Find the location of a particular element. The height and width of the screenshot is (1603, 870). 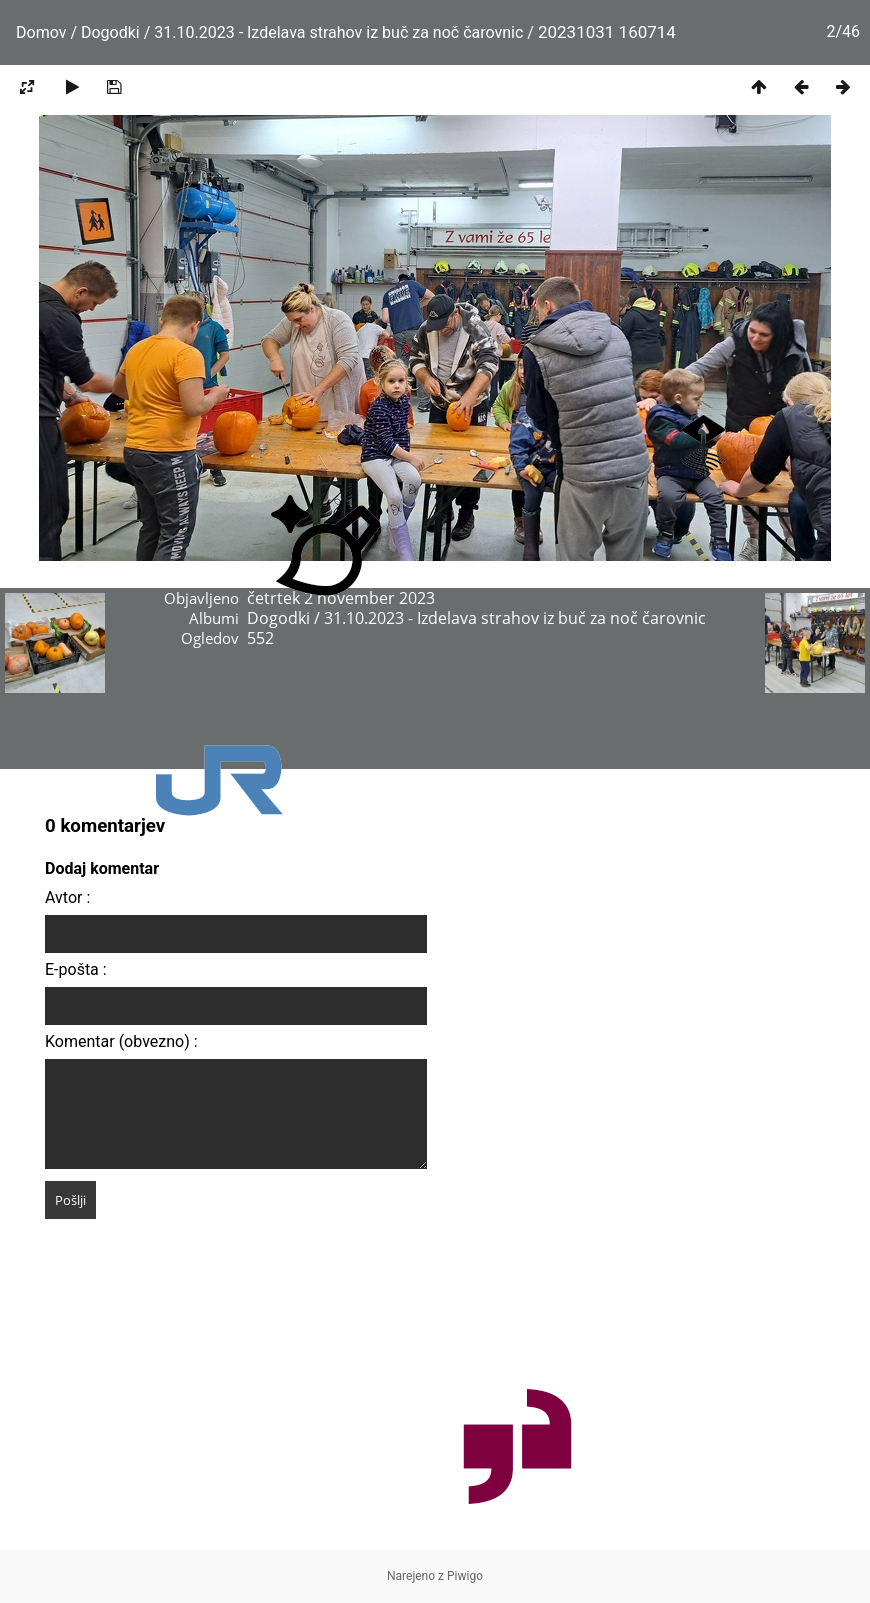

visit glassdoor website is located at coordinates (517, 1446).